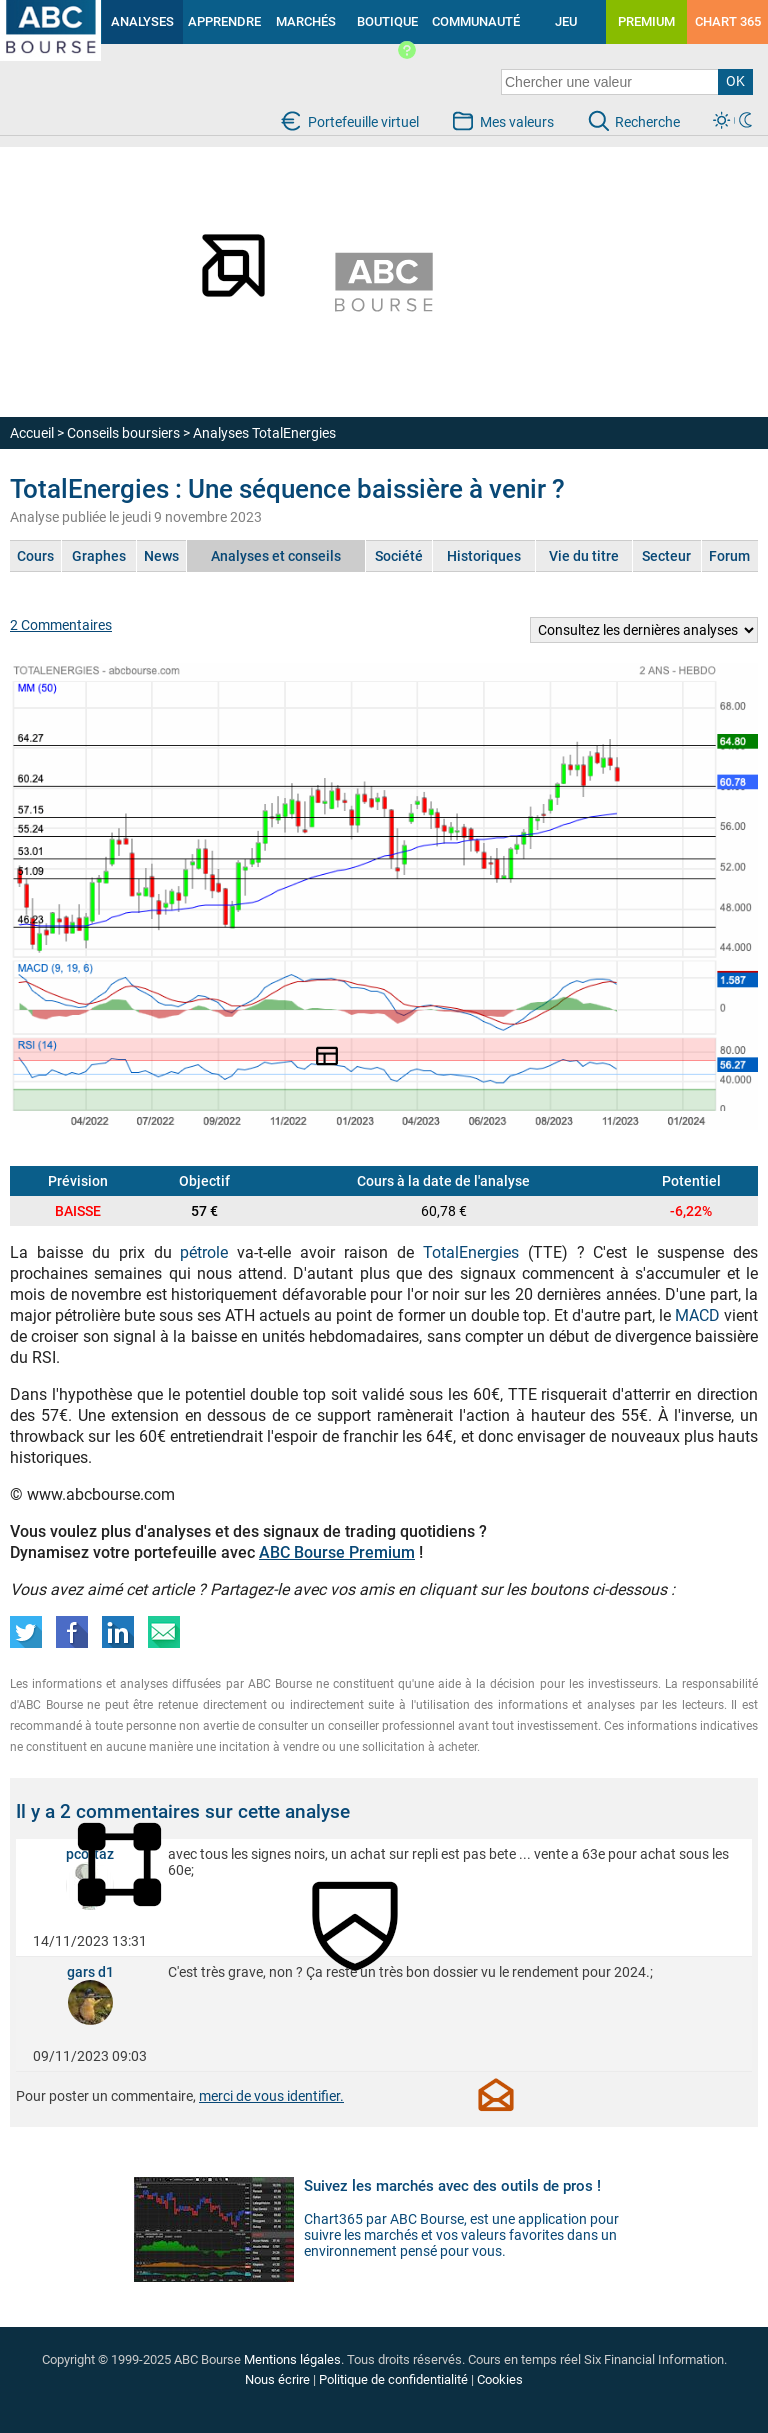 The image size is (768, 2433). I want to click on change page layout or view, so click(327, 1056).